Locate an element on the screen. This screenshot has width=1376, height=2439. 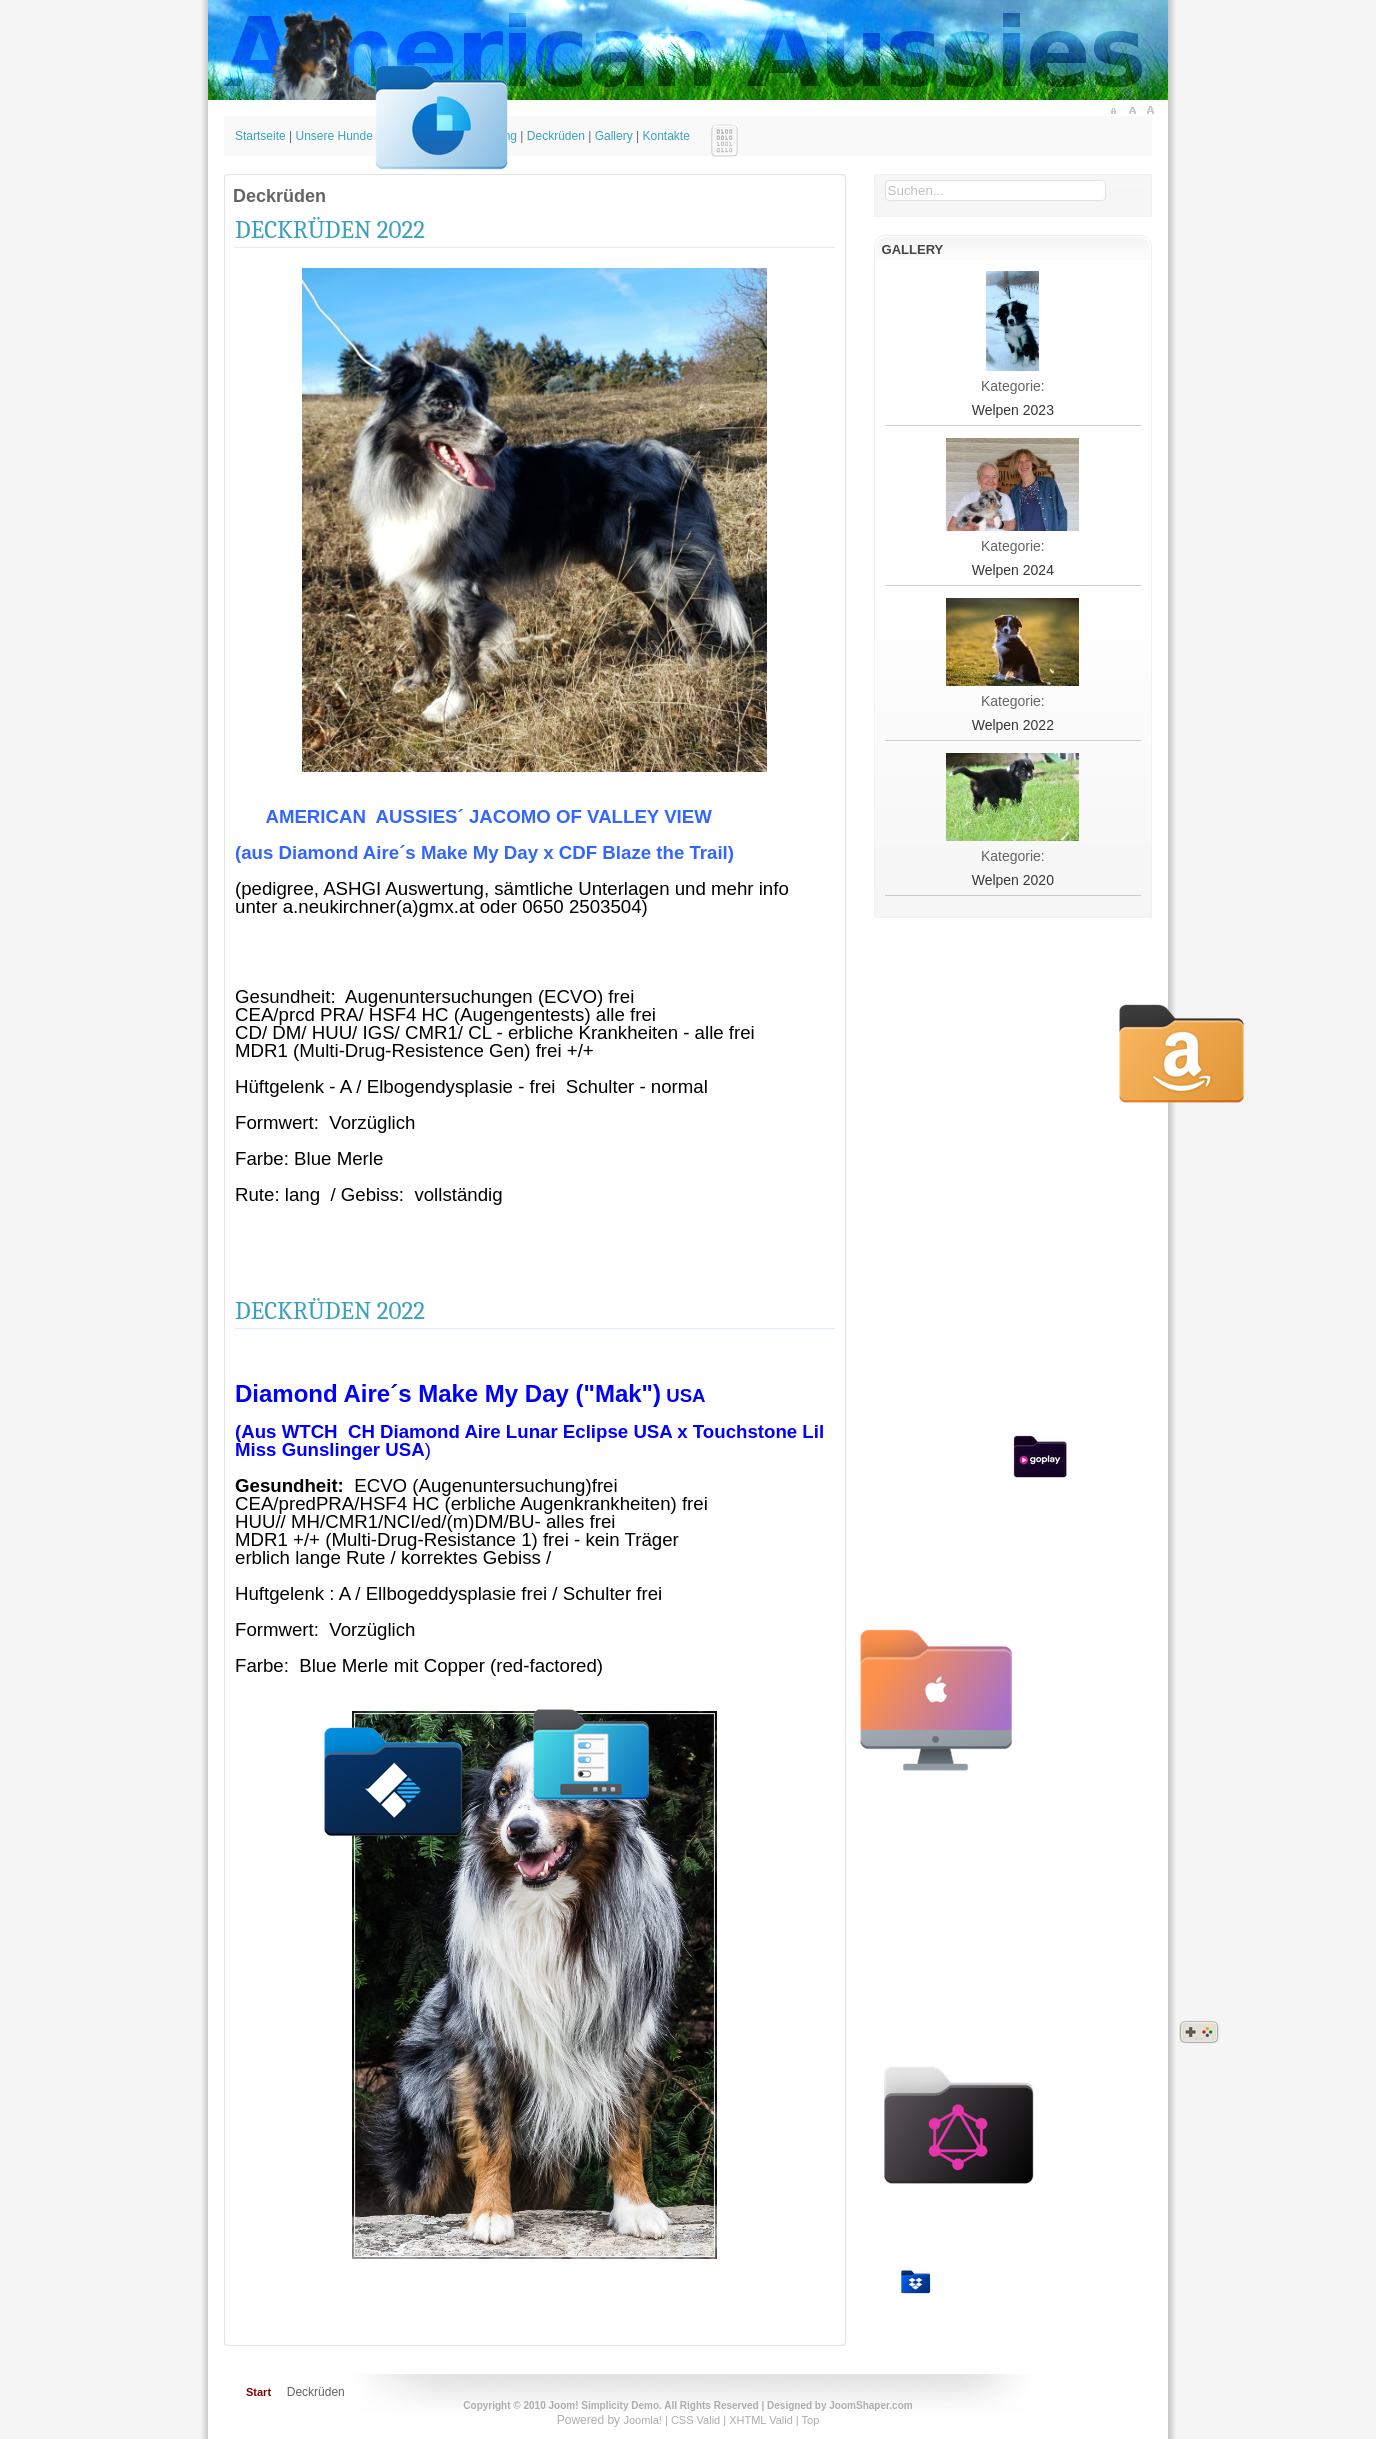
open folder containing goplay media files is located at coordinates (1040, 1458).